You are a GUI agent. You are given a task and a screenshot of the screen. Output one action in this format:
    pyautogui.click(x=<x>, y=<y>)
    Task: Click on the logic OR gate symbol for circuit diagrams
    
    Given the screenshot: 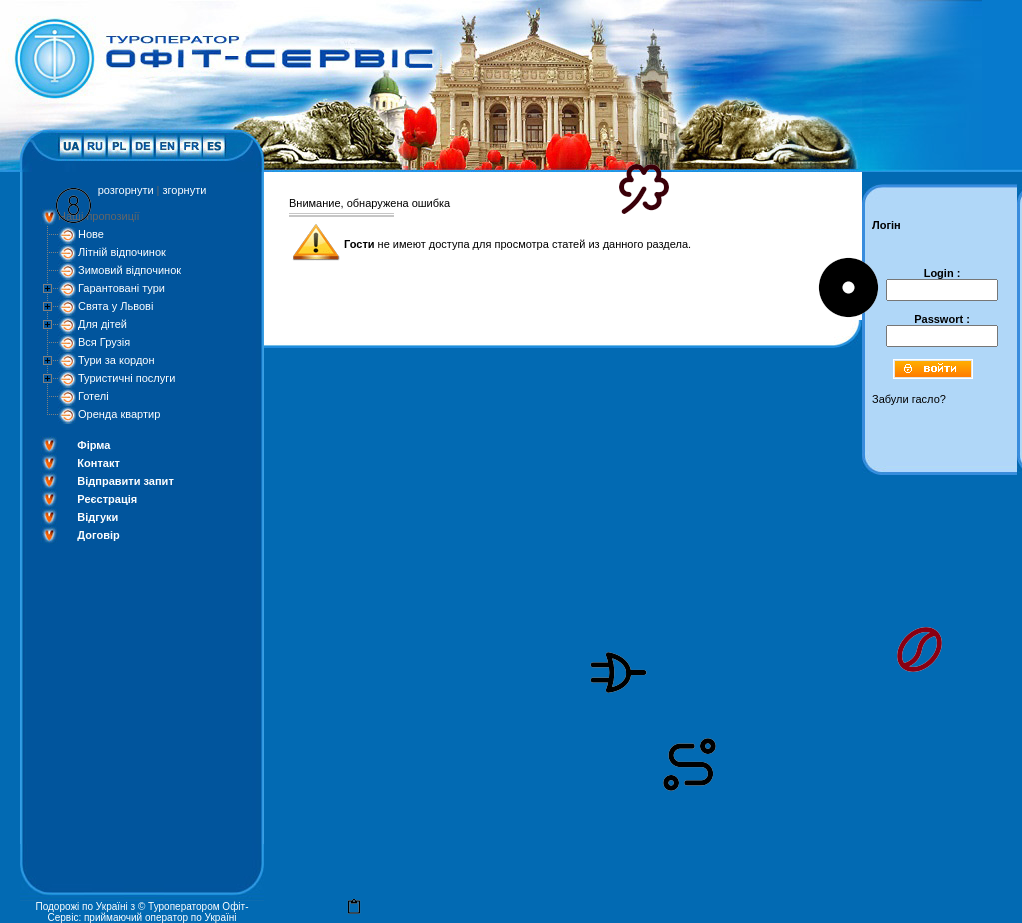 What is the action you would take?
    pyautogui.click(x=618, y=672)
    